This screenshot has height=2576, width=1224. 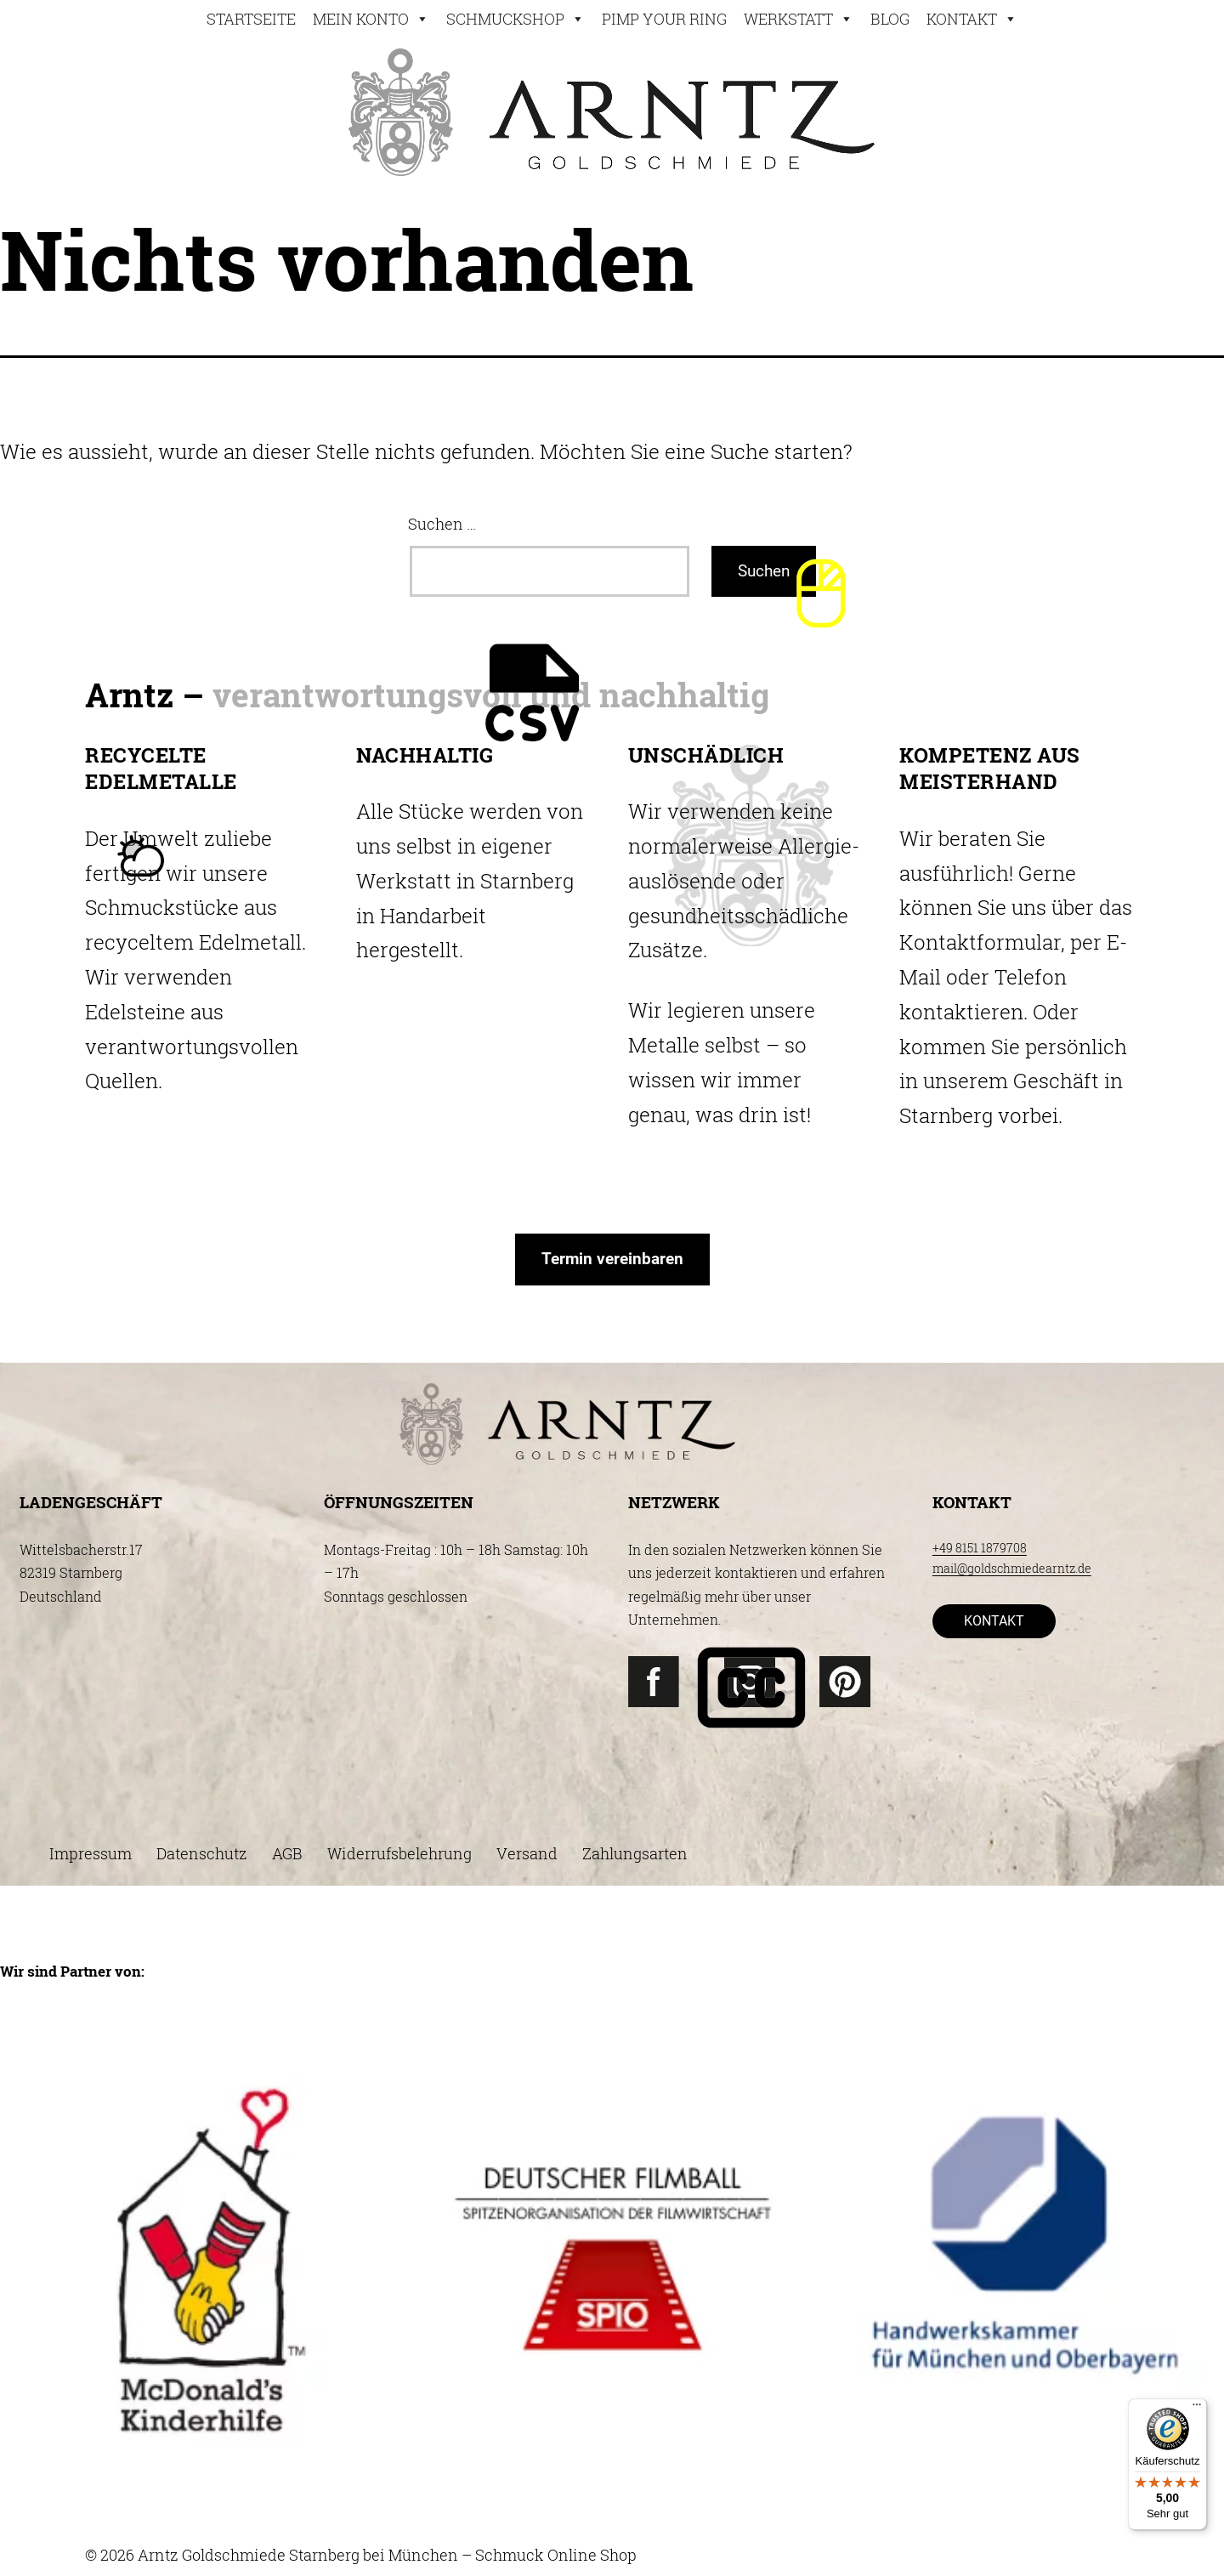 I want to click on enable closed captions for video content, so click(x=751, y=1688).